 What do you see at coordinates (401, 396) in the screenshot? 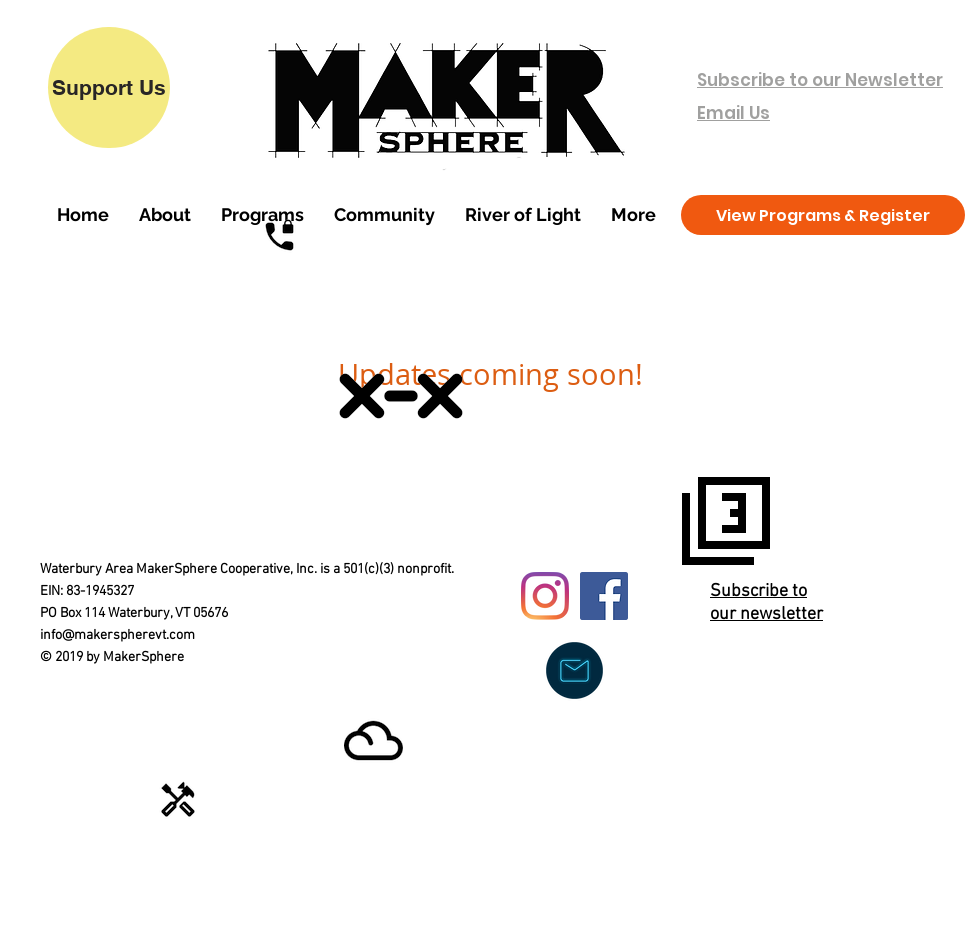
I see `perform subtraction operation` at bounding box center [401, 396].